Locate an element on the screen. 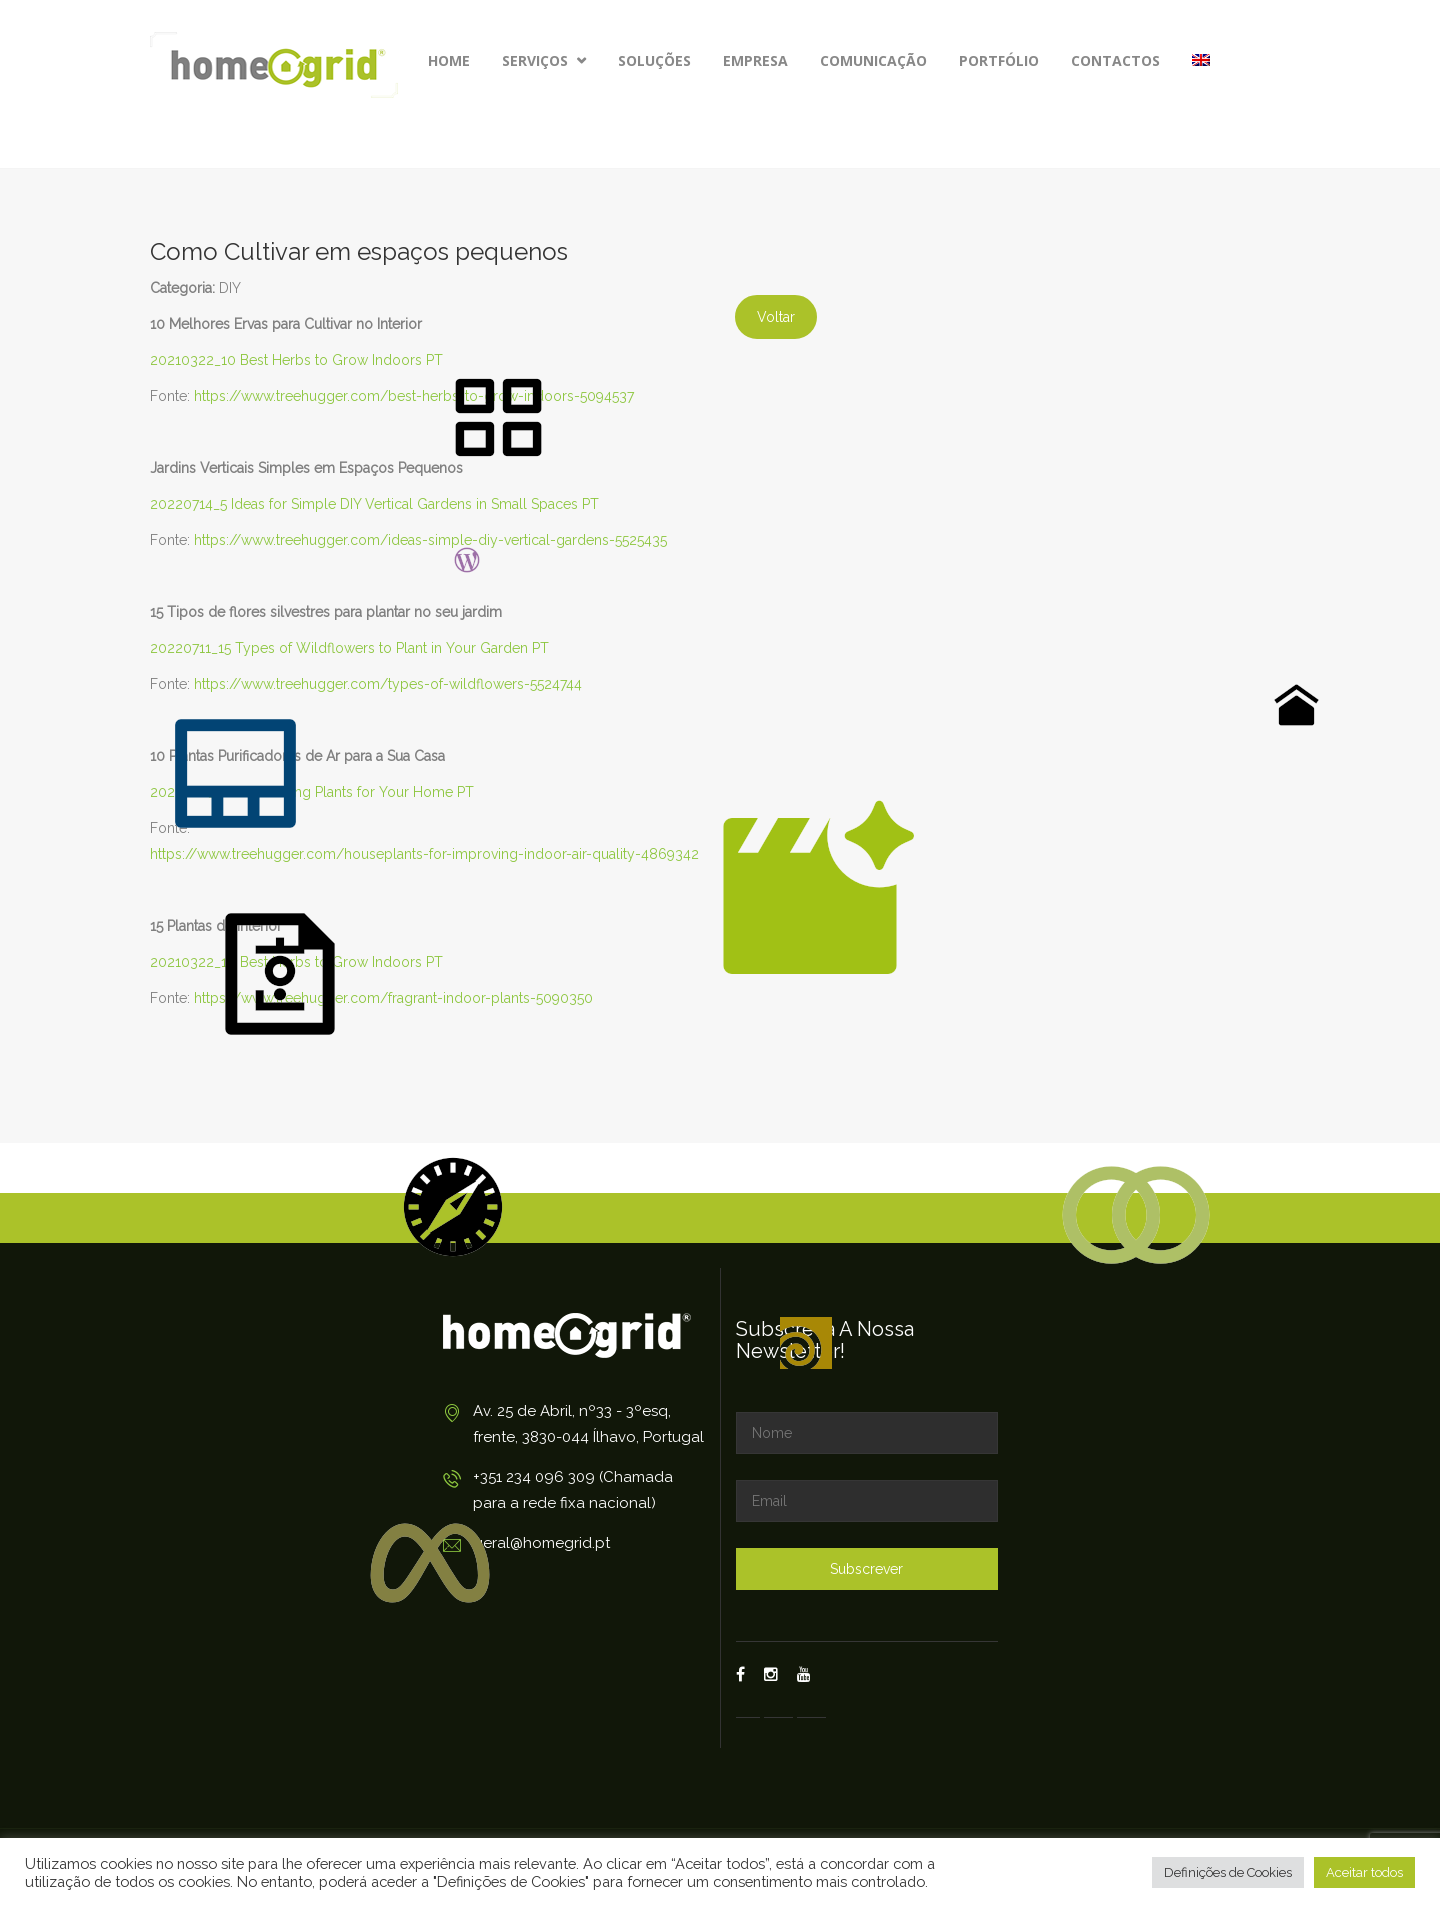  open a Hangul Word Processor (.hwp) document is located at coordinates (280, 974).